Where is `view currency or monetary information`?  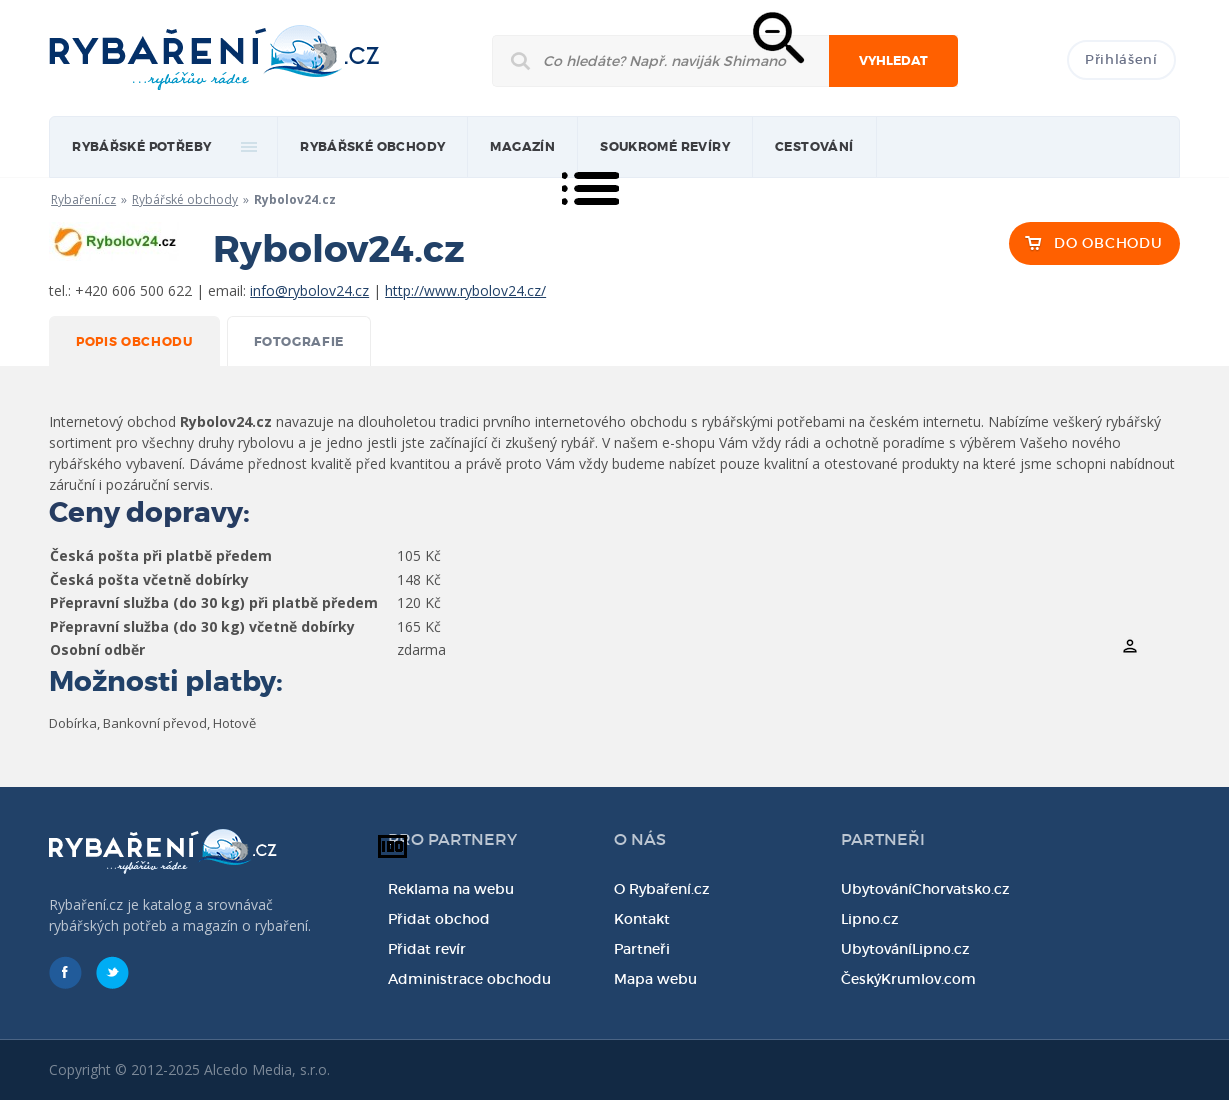 view currency or monetary information is located at coordinates (392, 846).